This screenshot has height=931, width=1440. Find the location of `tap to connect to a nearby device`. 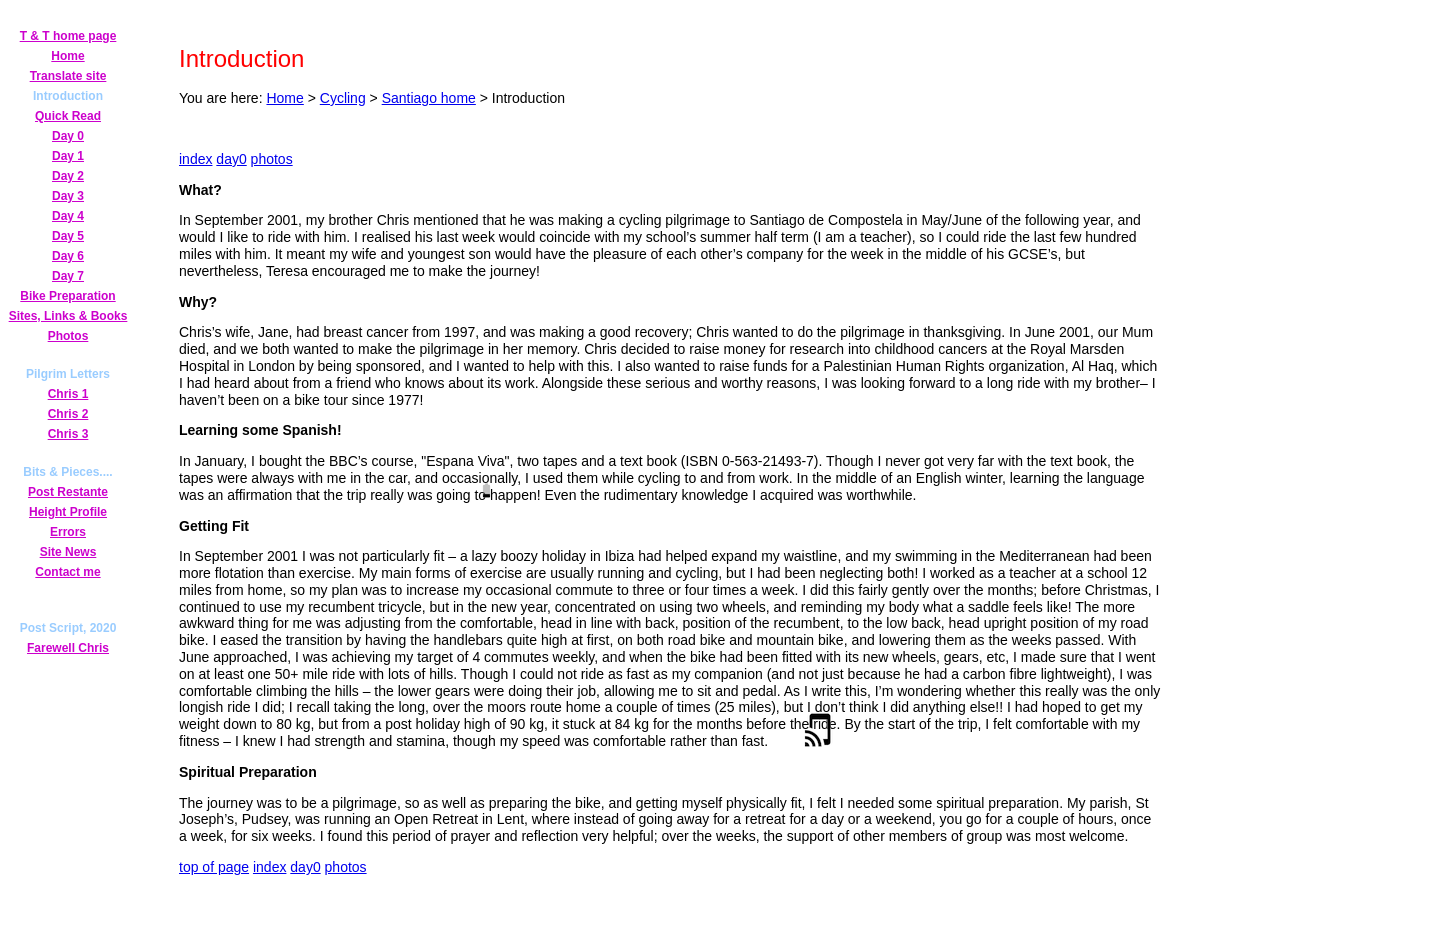

tap to connect to a nearby device is located at coordinates (820, 730).